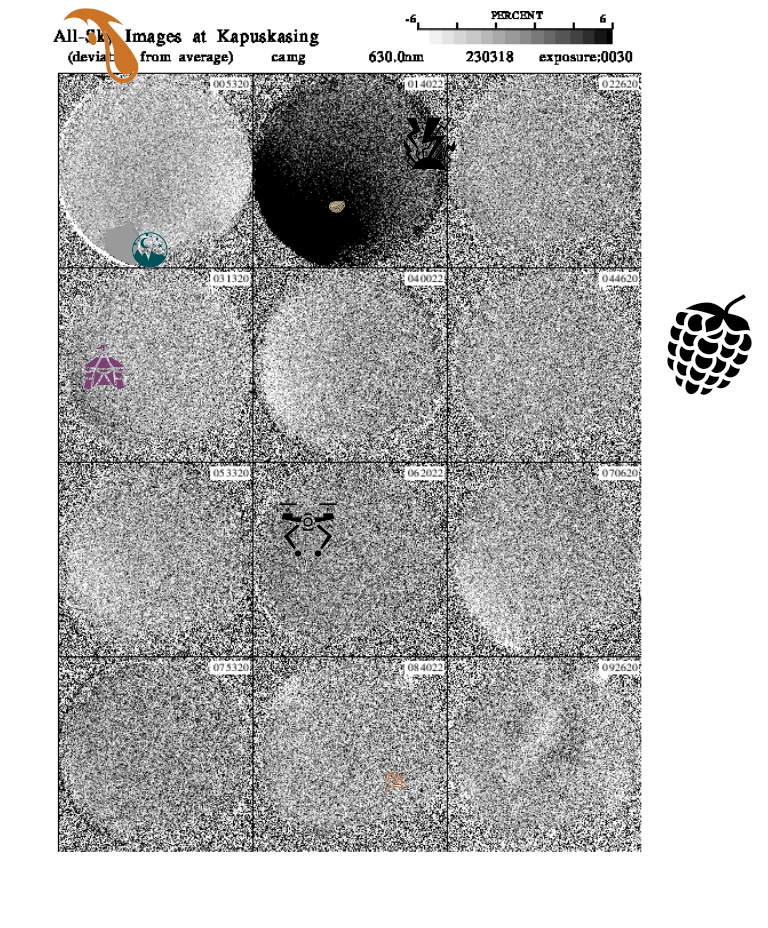  What do you see at coordinates (337, 207) in the screenshot?
I see `select watermelon flavor or ingredient` at bounding box center [337, 207].